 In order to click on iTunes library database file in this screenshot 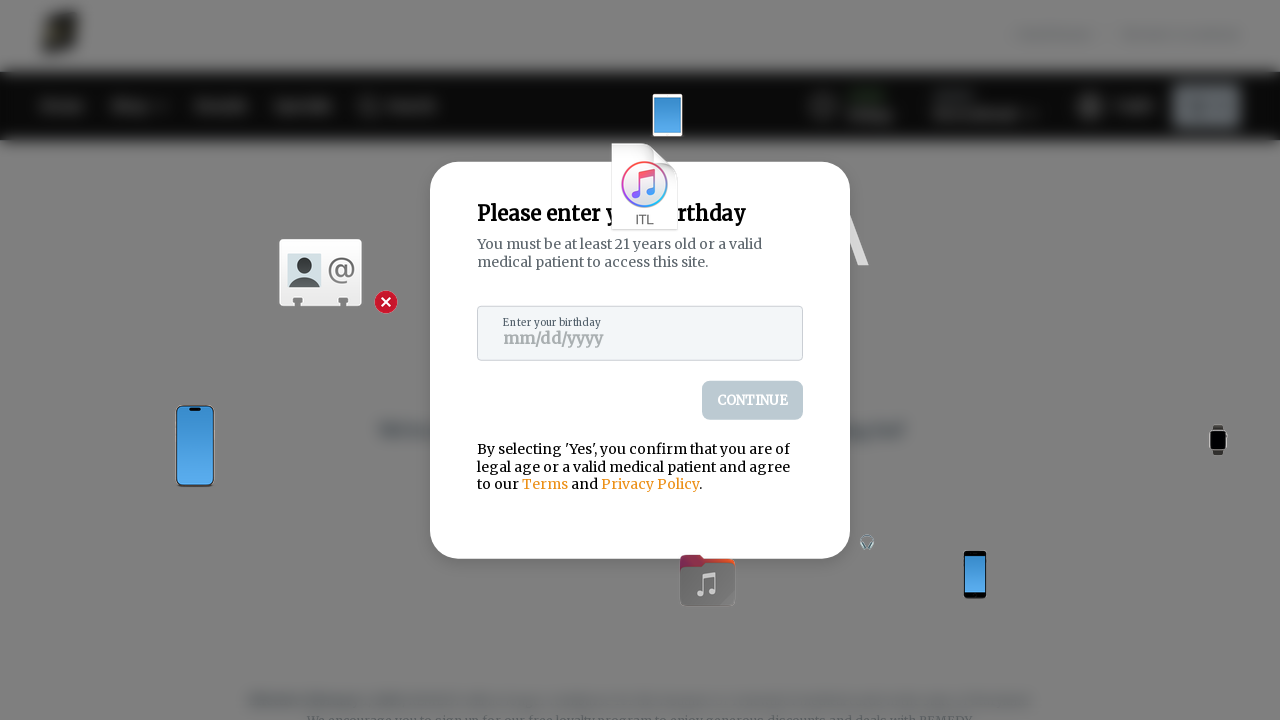, I will do `click(644, 188)`.